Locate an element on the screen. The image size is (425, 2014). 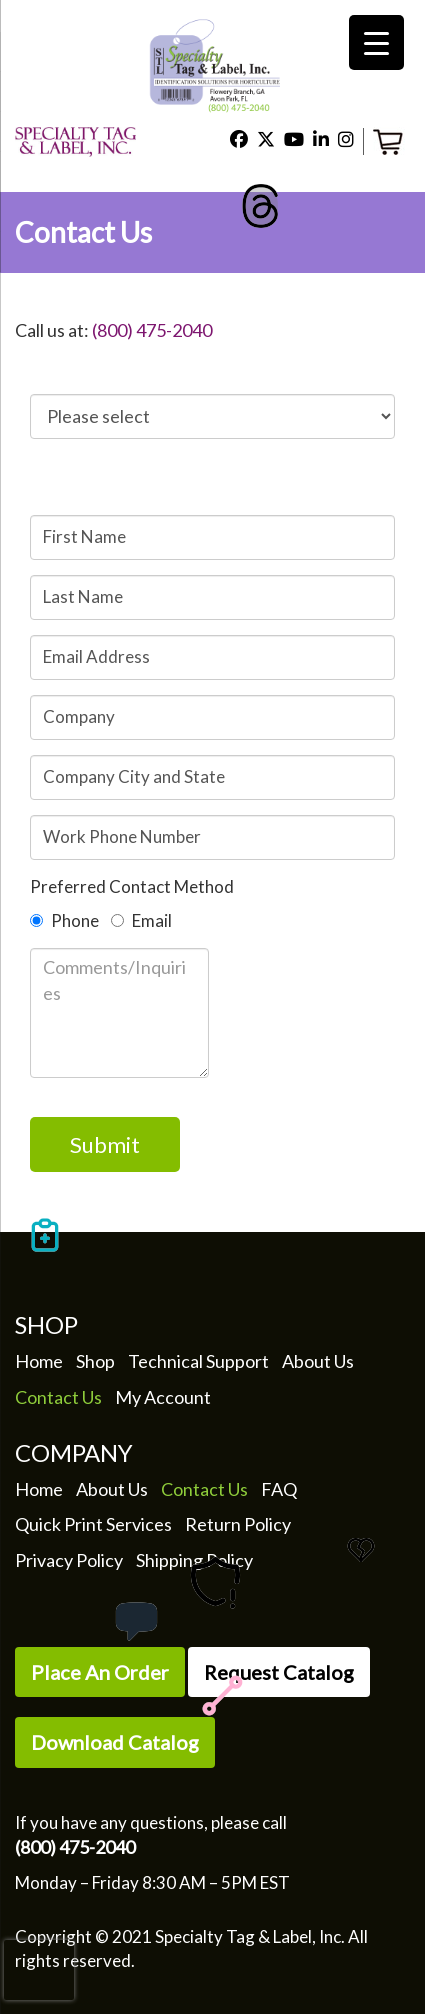
open chat or messaging is located at coordinates (136, 1621).